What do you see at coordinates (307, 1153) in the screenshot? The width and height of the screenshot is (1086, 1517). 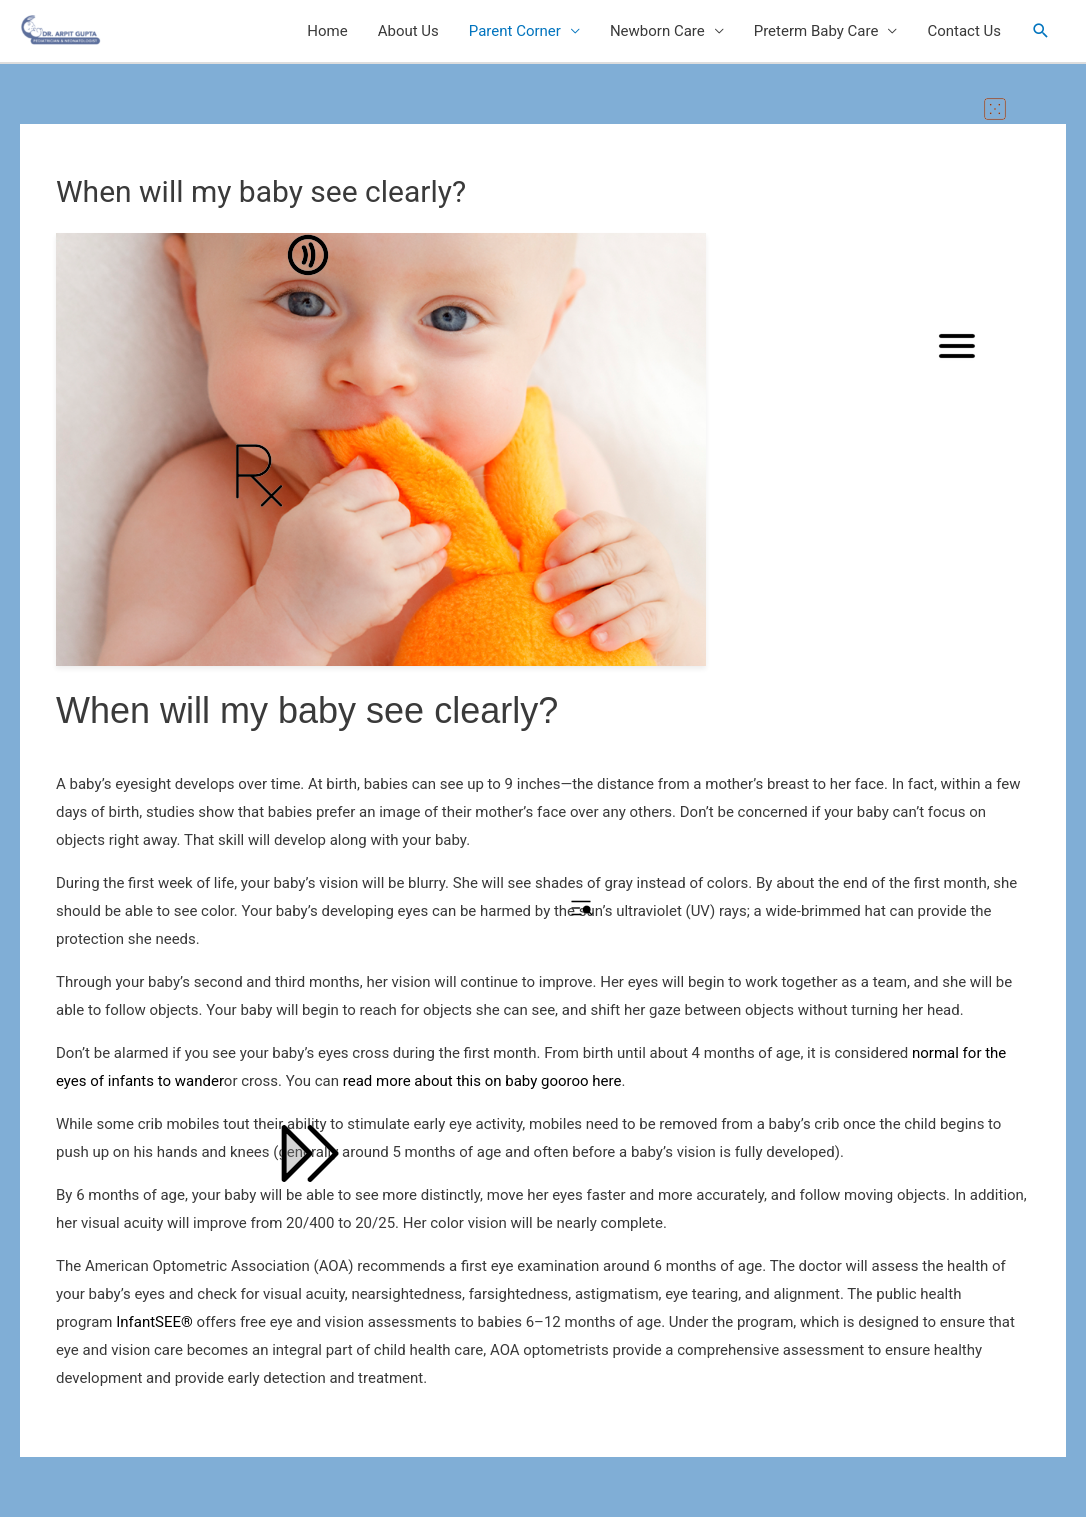 I see `skip forward or advance to next item` at bounding box center [307, 1153].